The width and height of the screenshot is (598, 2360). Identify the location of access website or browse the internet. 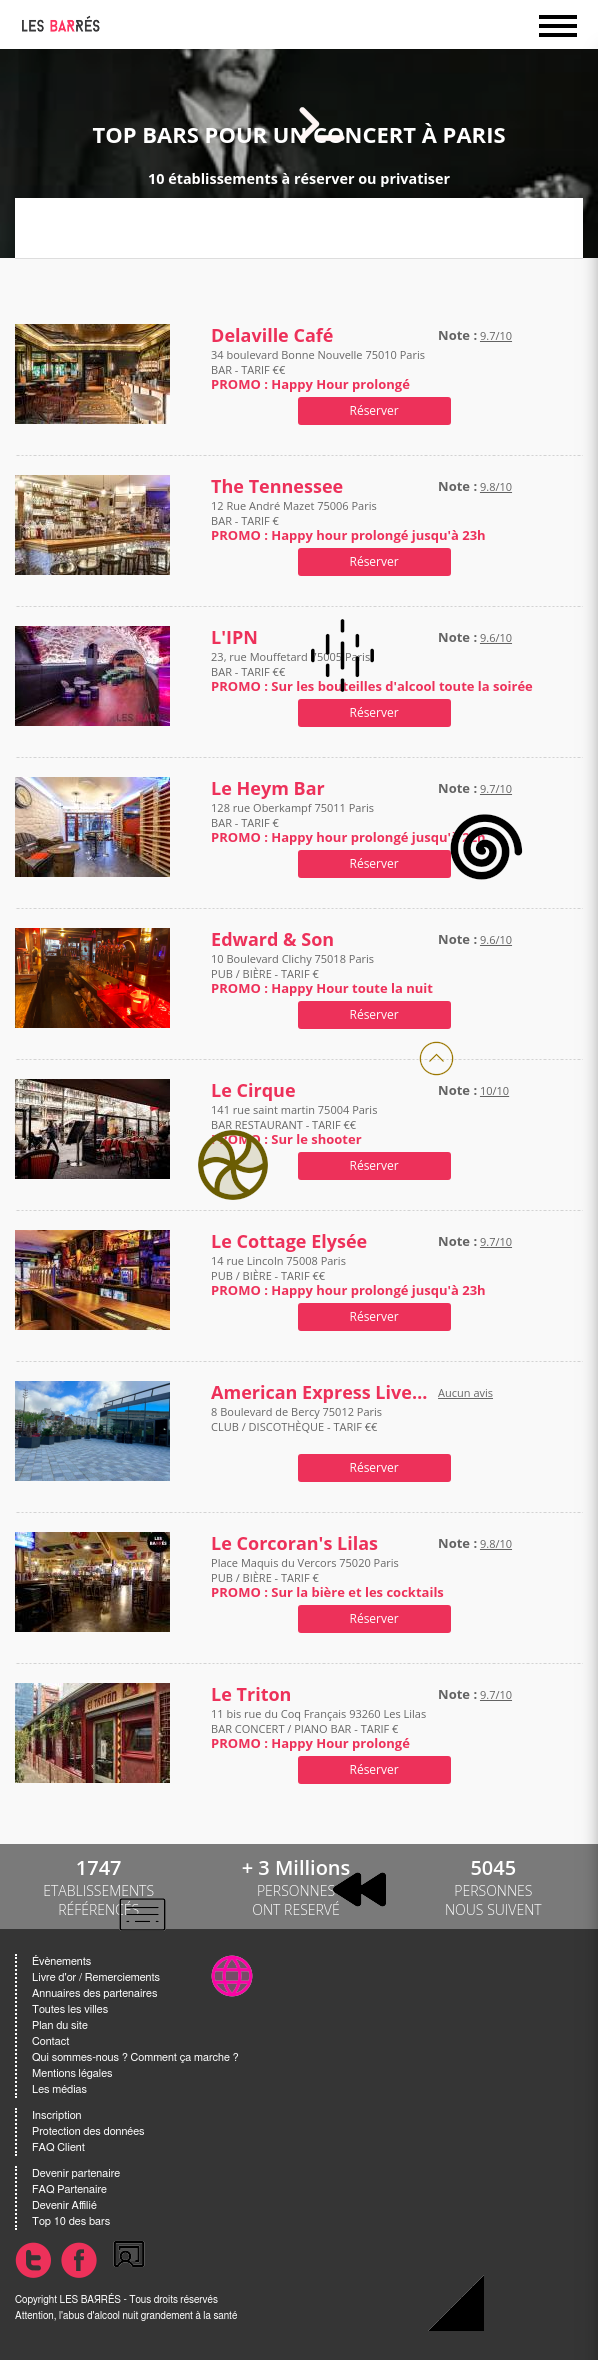
(232, 1976).